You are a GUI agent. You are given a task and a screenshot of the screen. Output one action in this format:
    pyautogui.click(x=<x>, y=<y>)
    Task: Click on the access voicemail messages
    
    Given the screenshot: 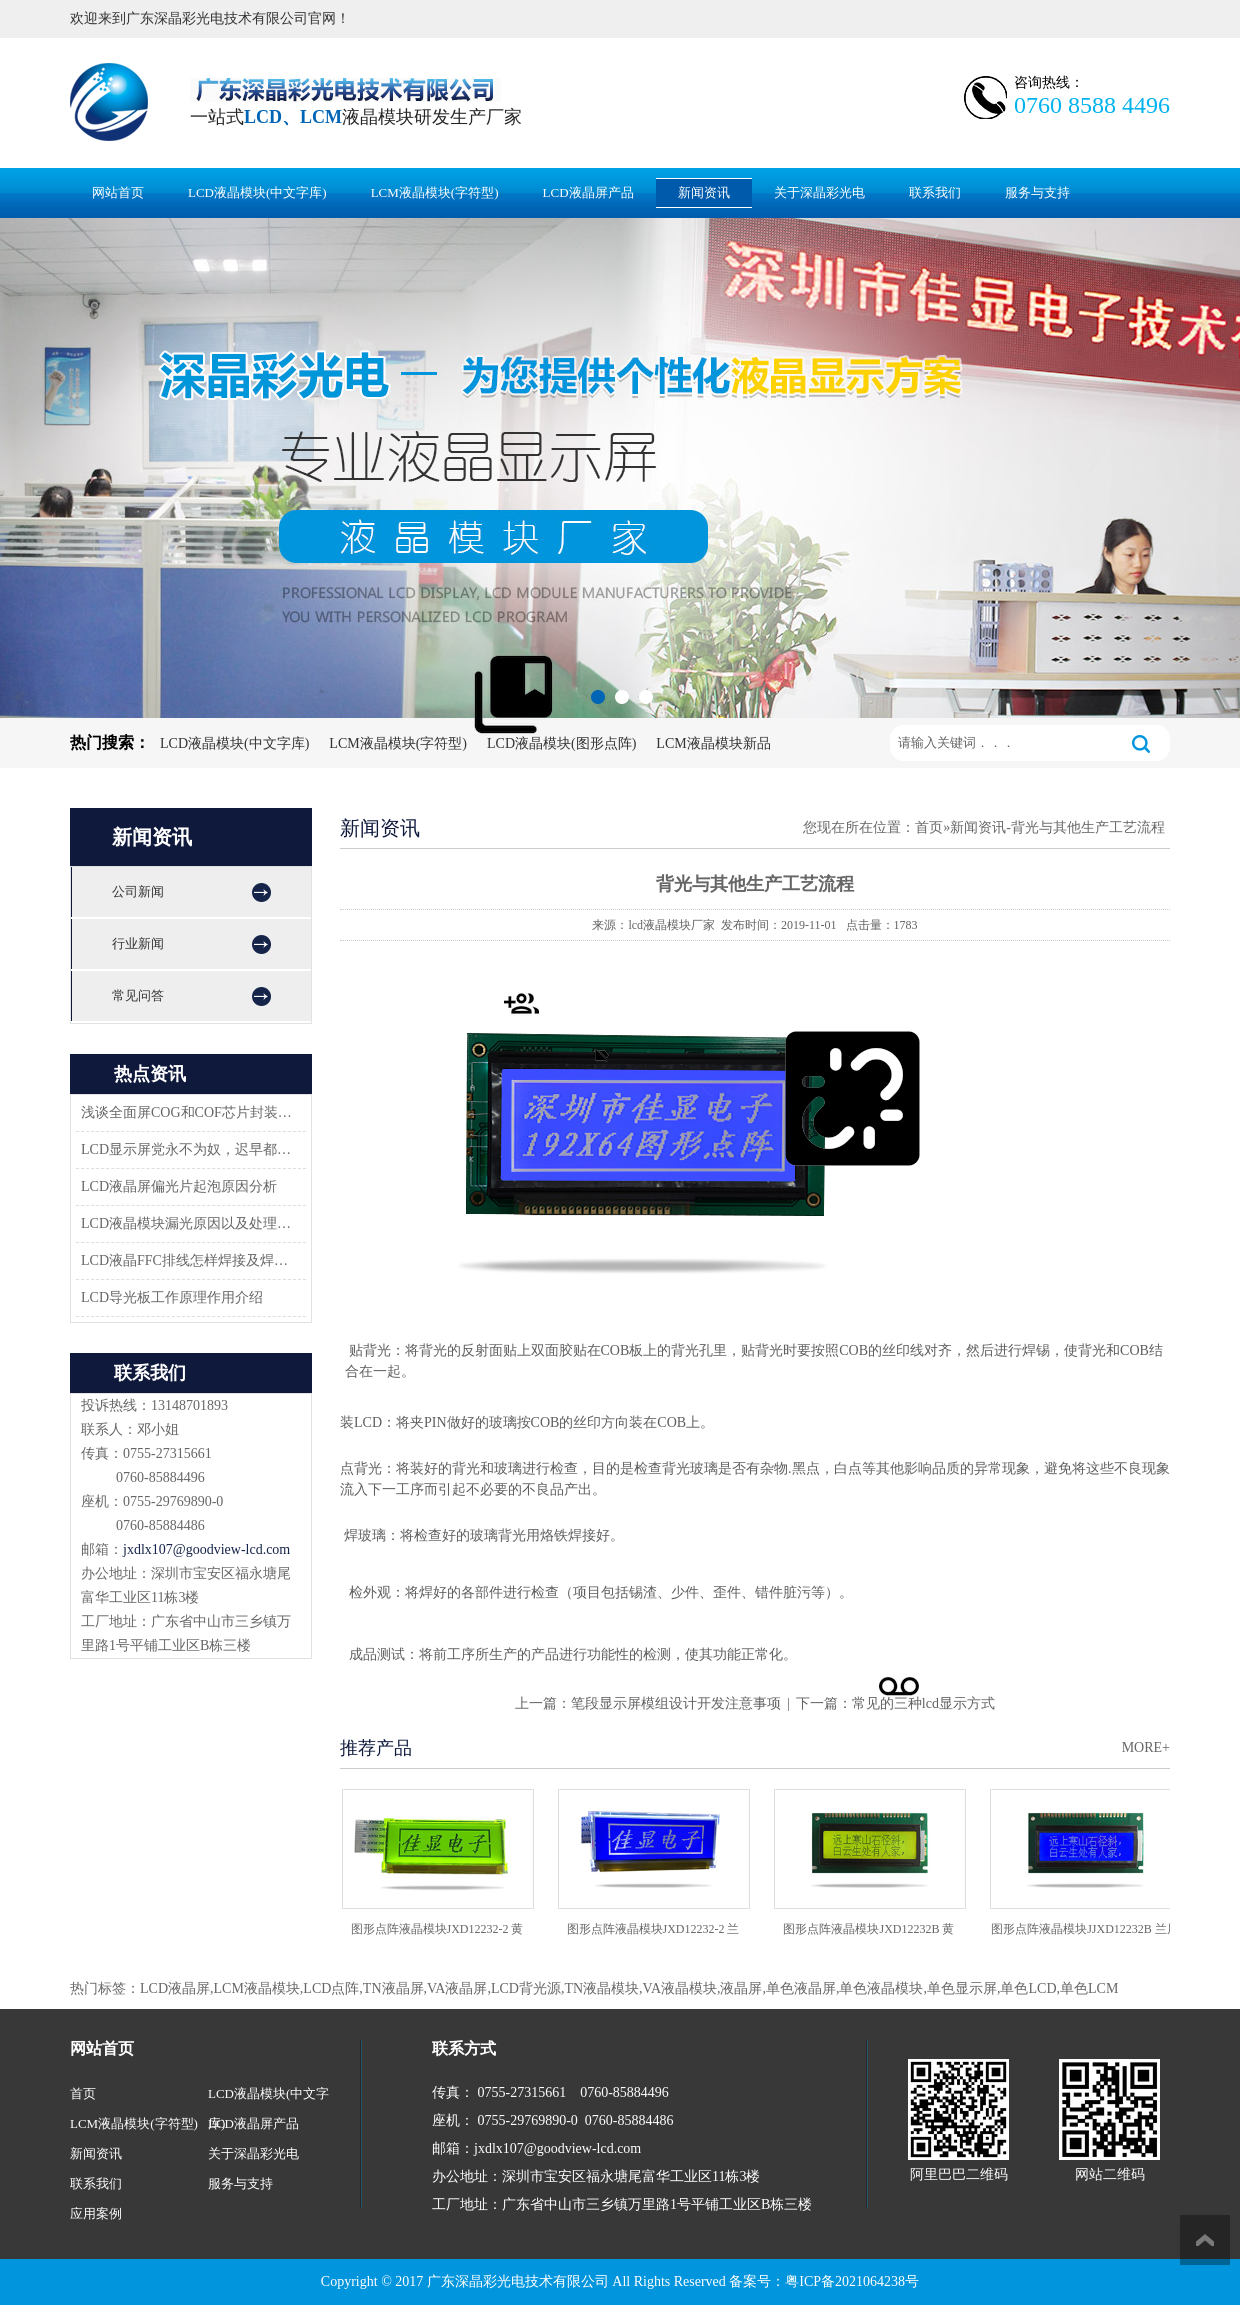 What is the action you would take?
    pyautogui.click(x=899, y=1687)
    